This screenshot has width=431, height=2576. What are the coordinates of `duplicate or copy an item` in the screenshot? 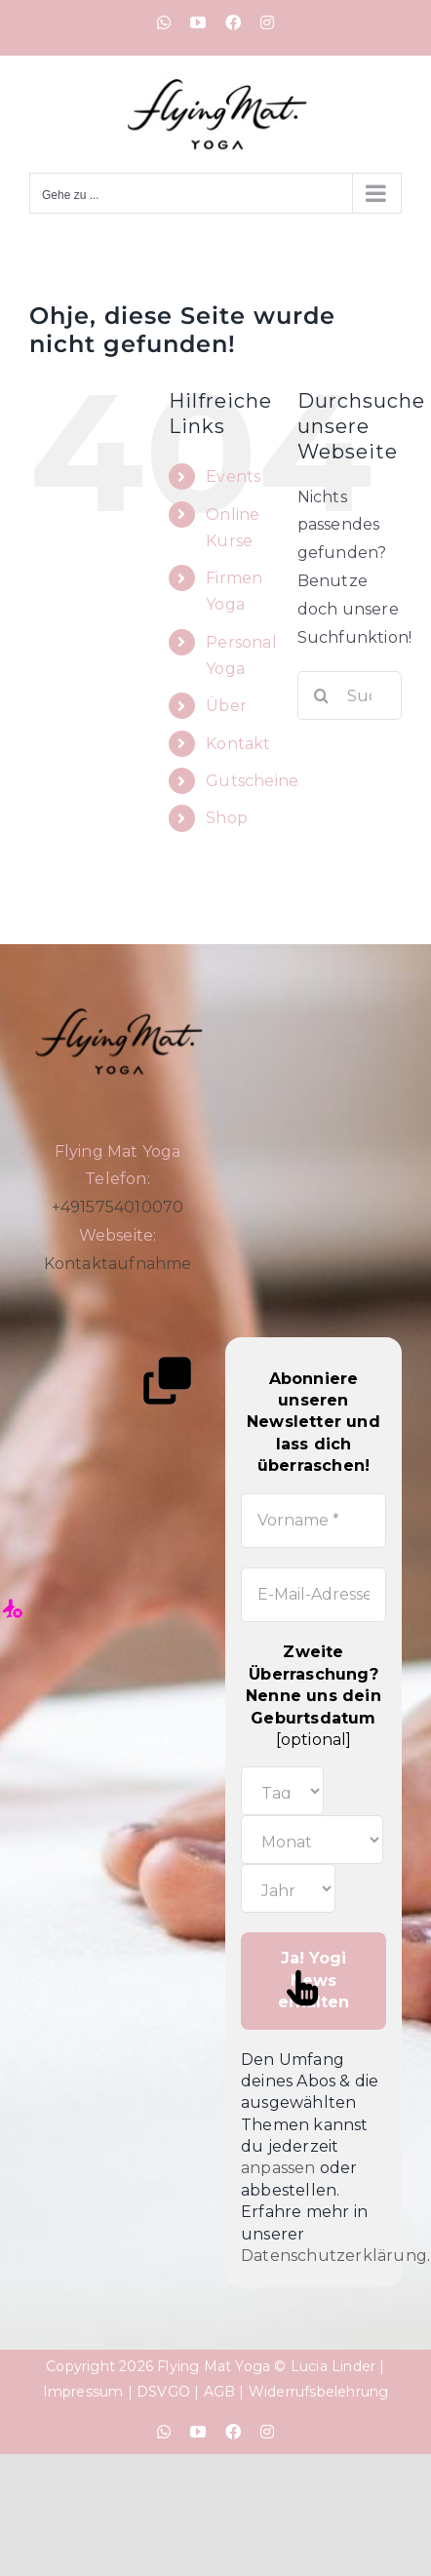 It's located at (167, 1380).